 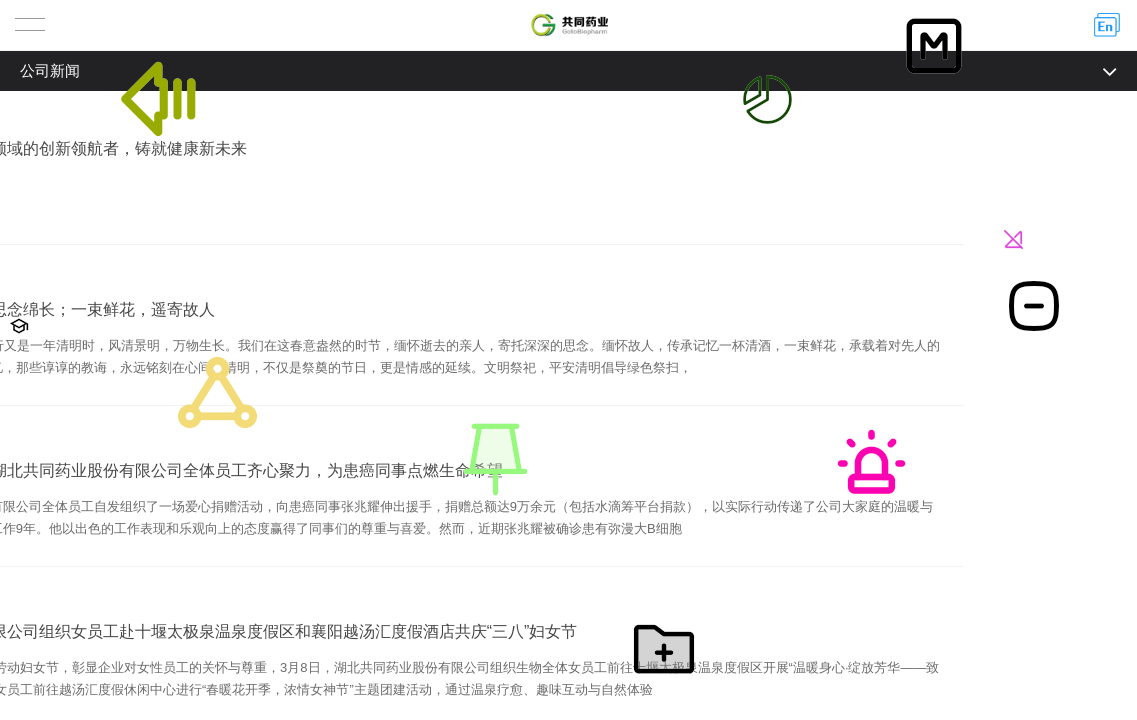 What do you see at coordinates (161, 99) in the screenshot?
I see `go back multiple steps` at bounding box center [161, 99].